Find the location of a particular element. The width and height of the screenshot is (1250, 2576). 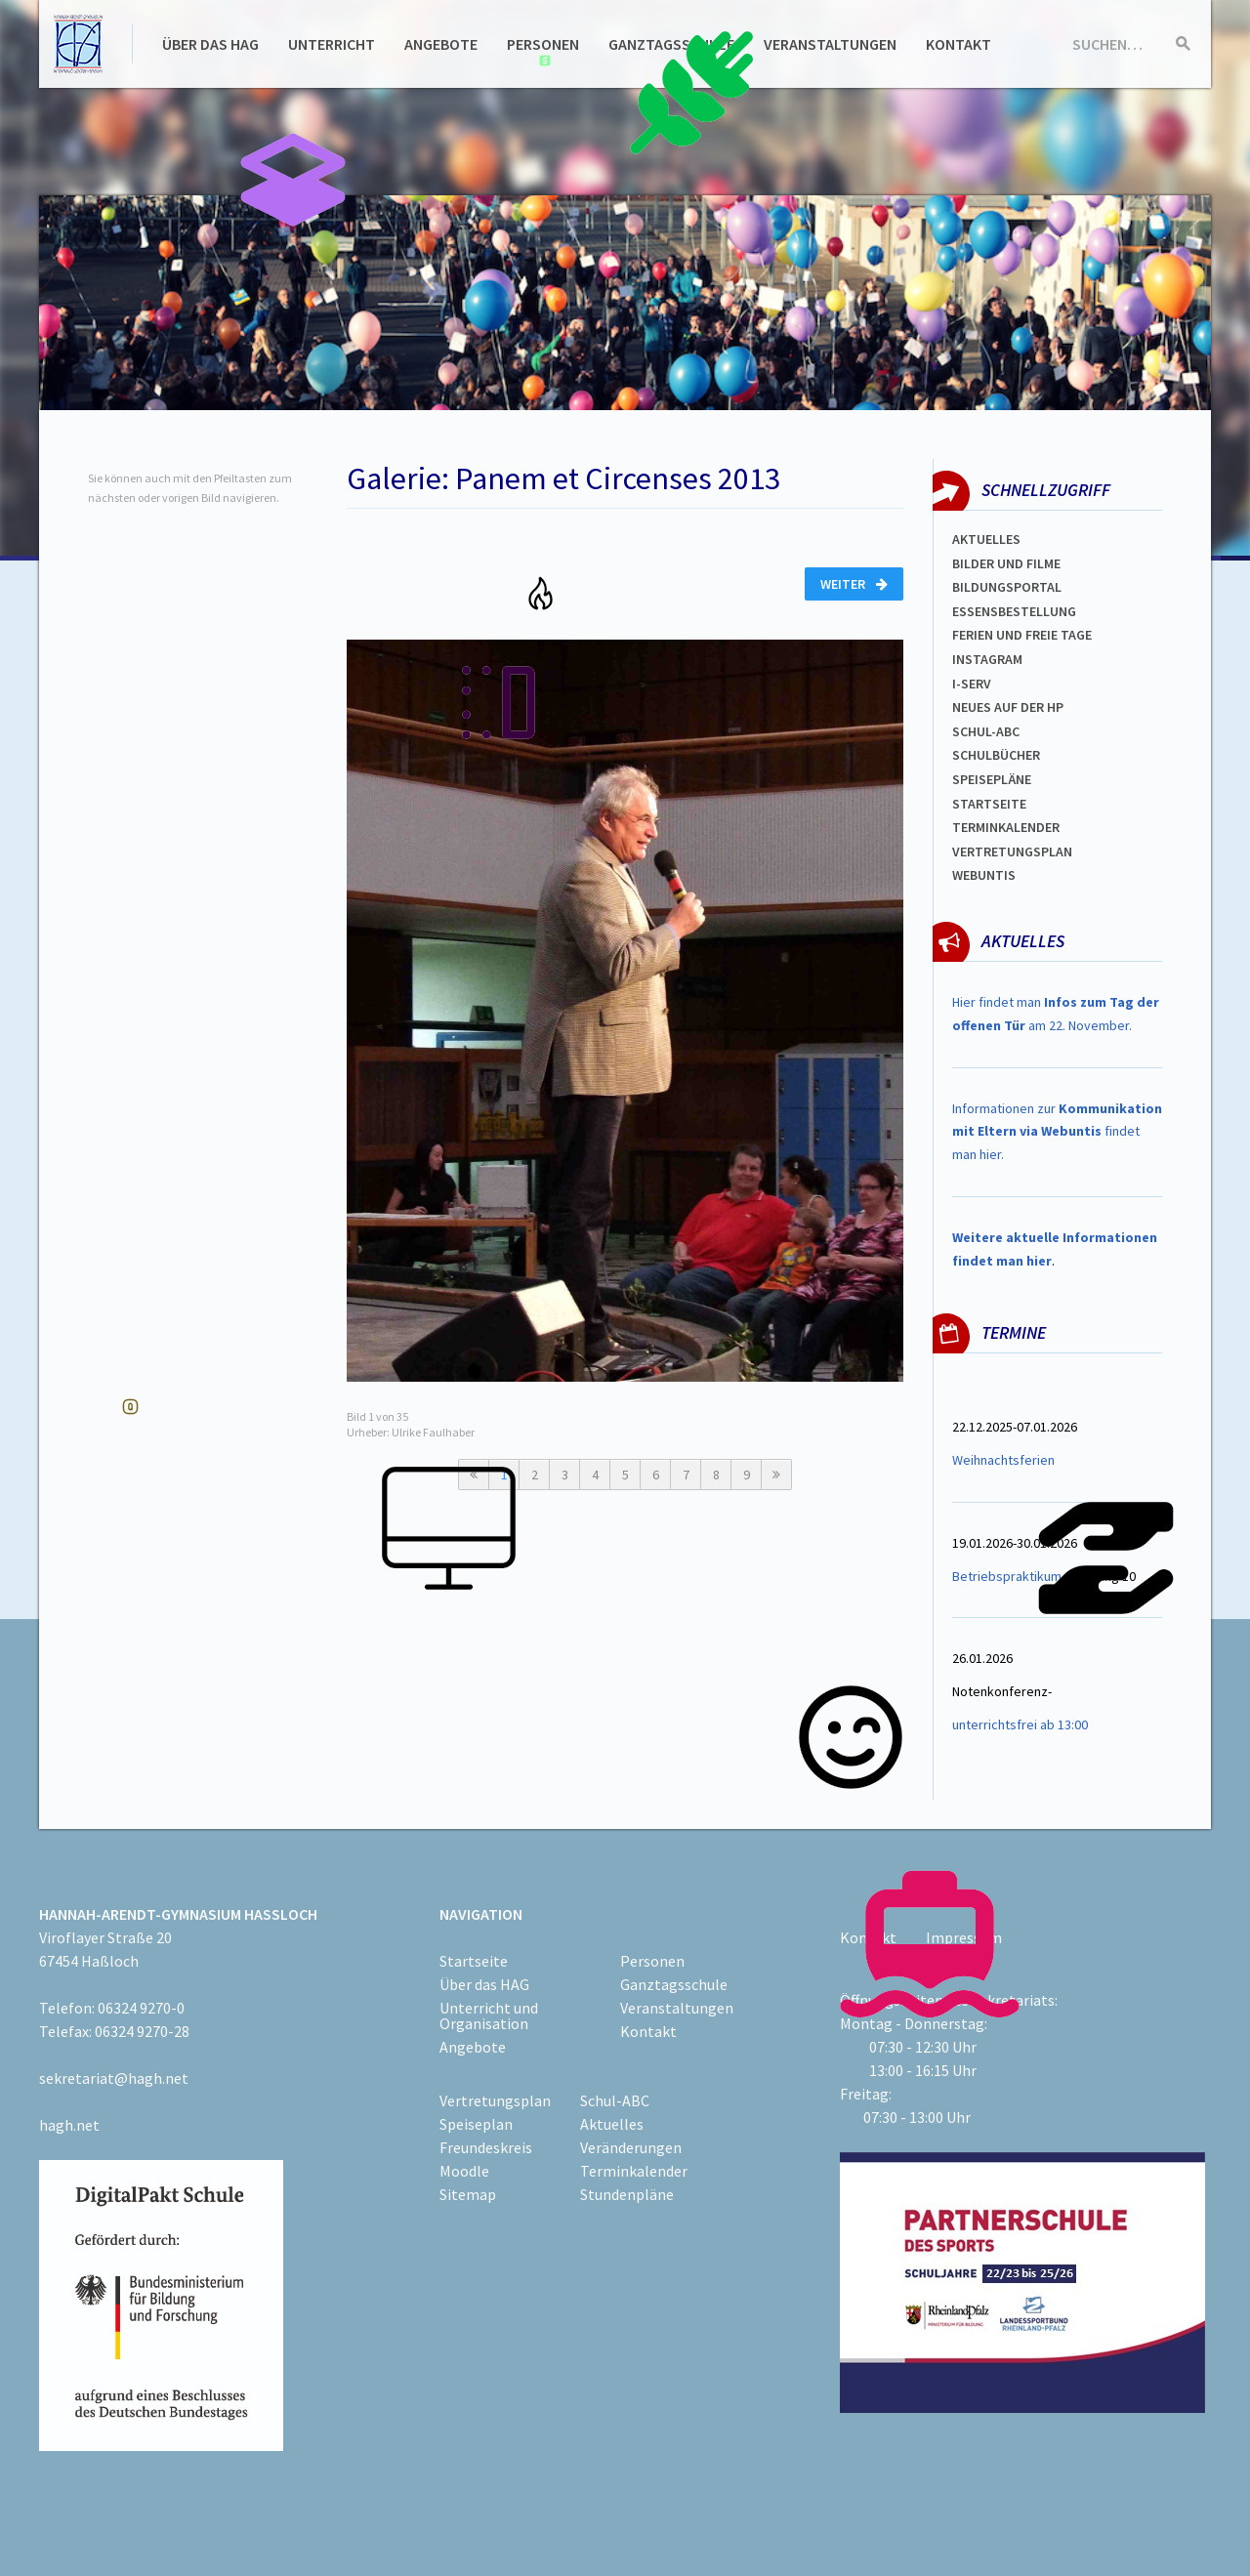

indicates a Q key or keyboard shortcut is located at coordinates (130, 1406).